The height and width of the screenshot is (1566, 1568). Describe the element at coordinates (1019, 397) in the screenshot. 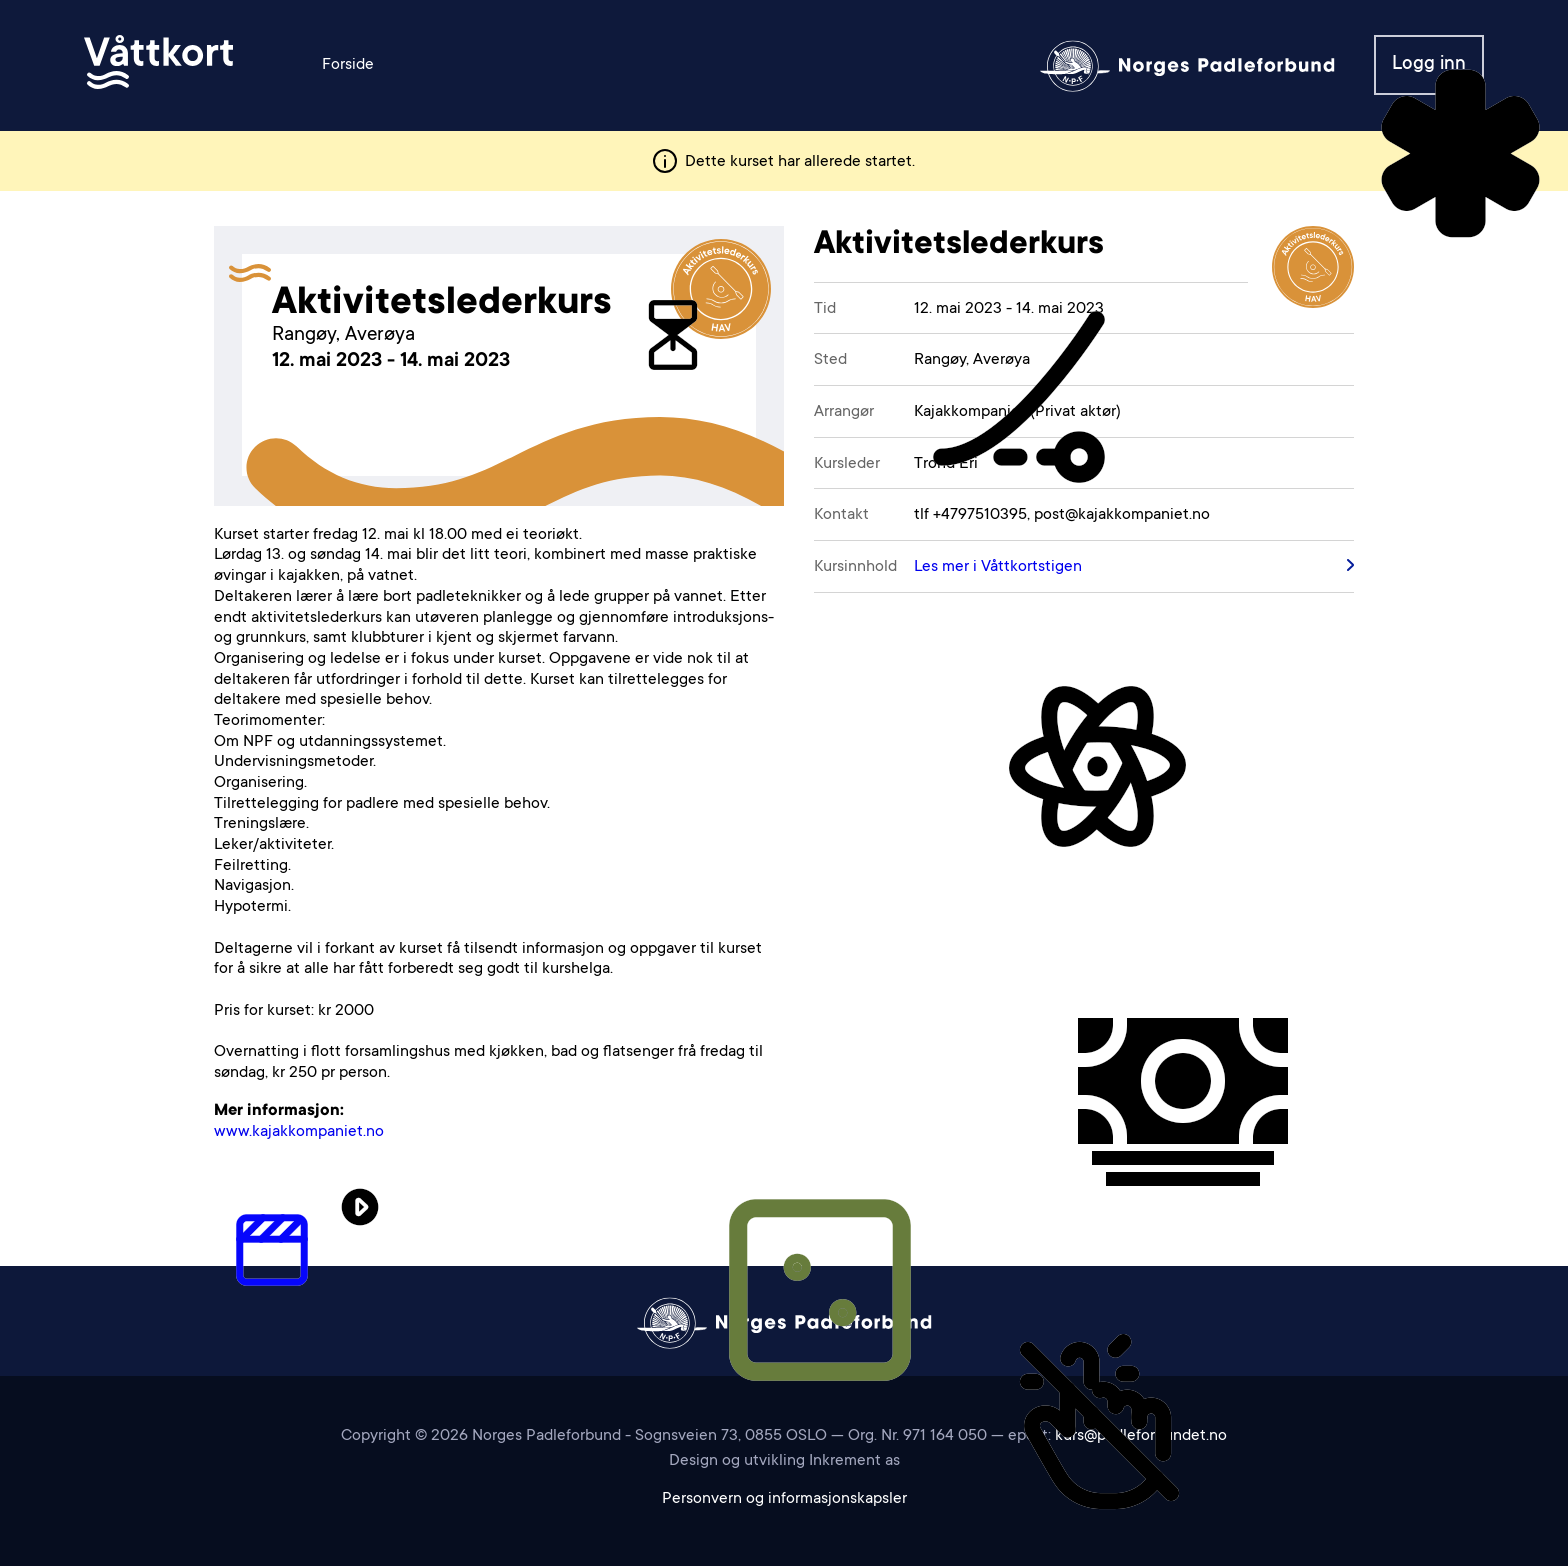

I see `adjust animation easing curve` at that location.